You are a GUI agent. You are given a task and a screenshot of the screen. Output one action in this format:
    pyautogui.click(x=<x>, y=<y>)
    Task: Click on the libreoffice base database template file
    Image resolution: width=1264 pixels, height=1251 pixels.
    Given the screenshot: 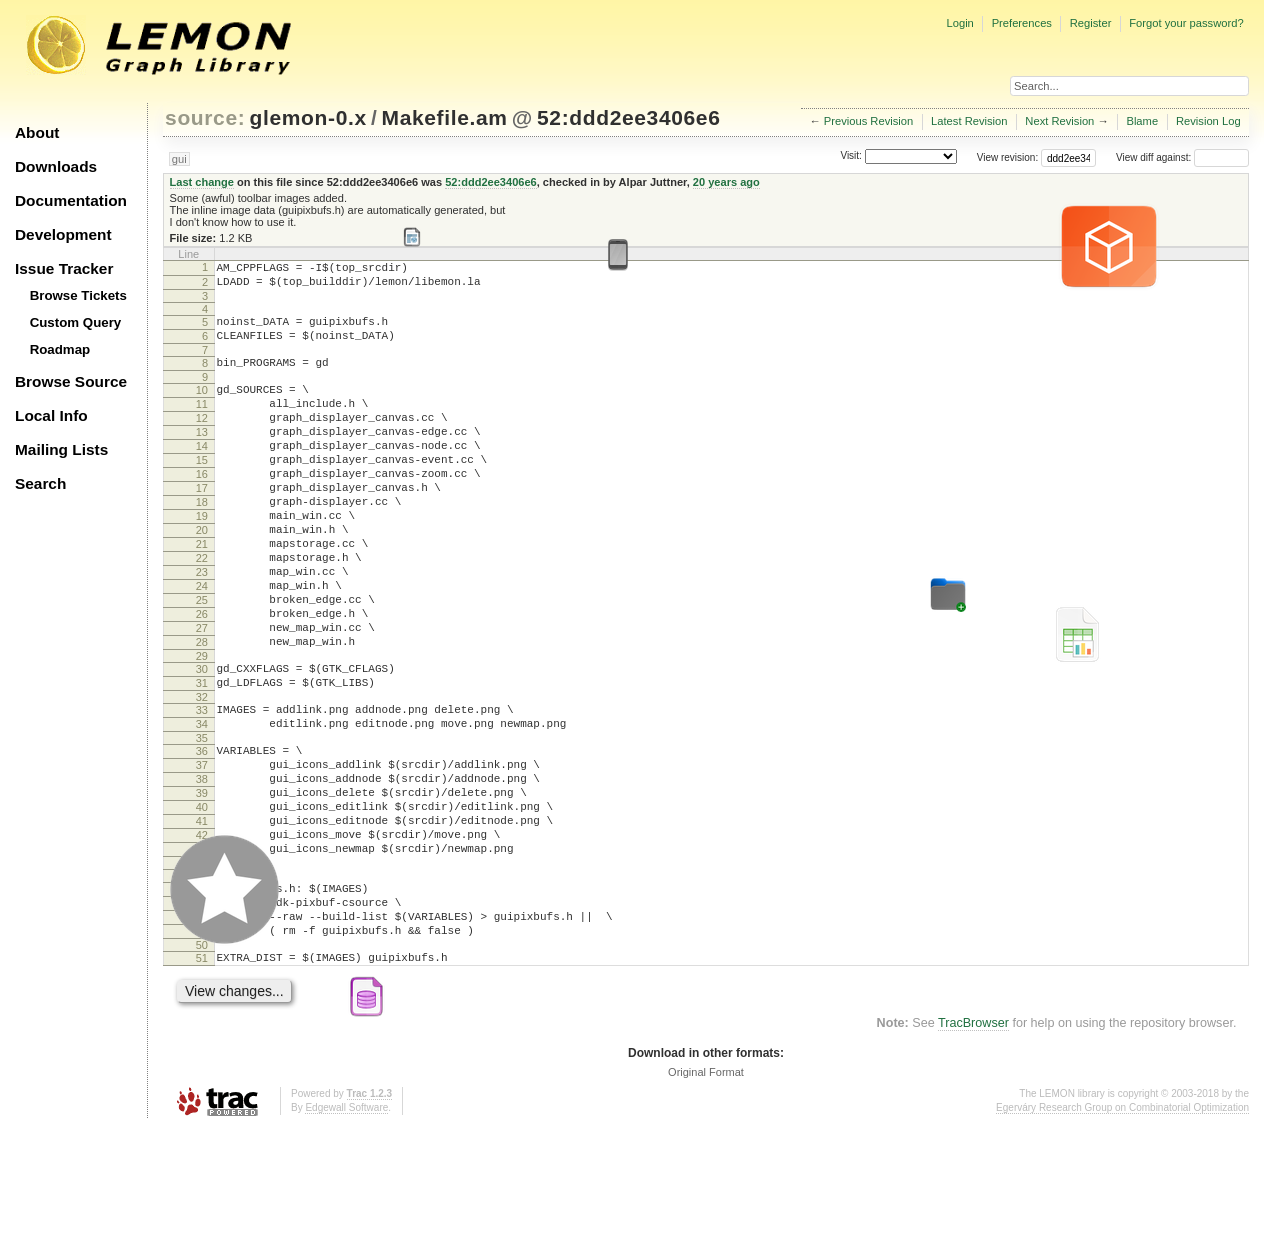 What is the action you would take?
    pyautogui.click(x=366, y=996)
    